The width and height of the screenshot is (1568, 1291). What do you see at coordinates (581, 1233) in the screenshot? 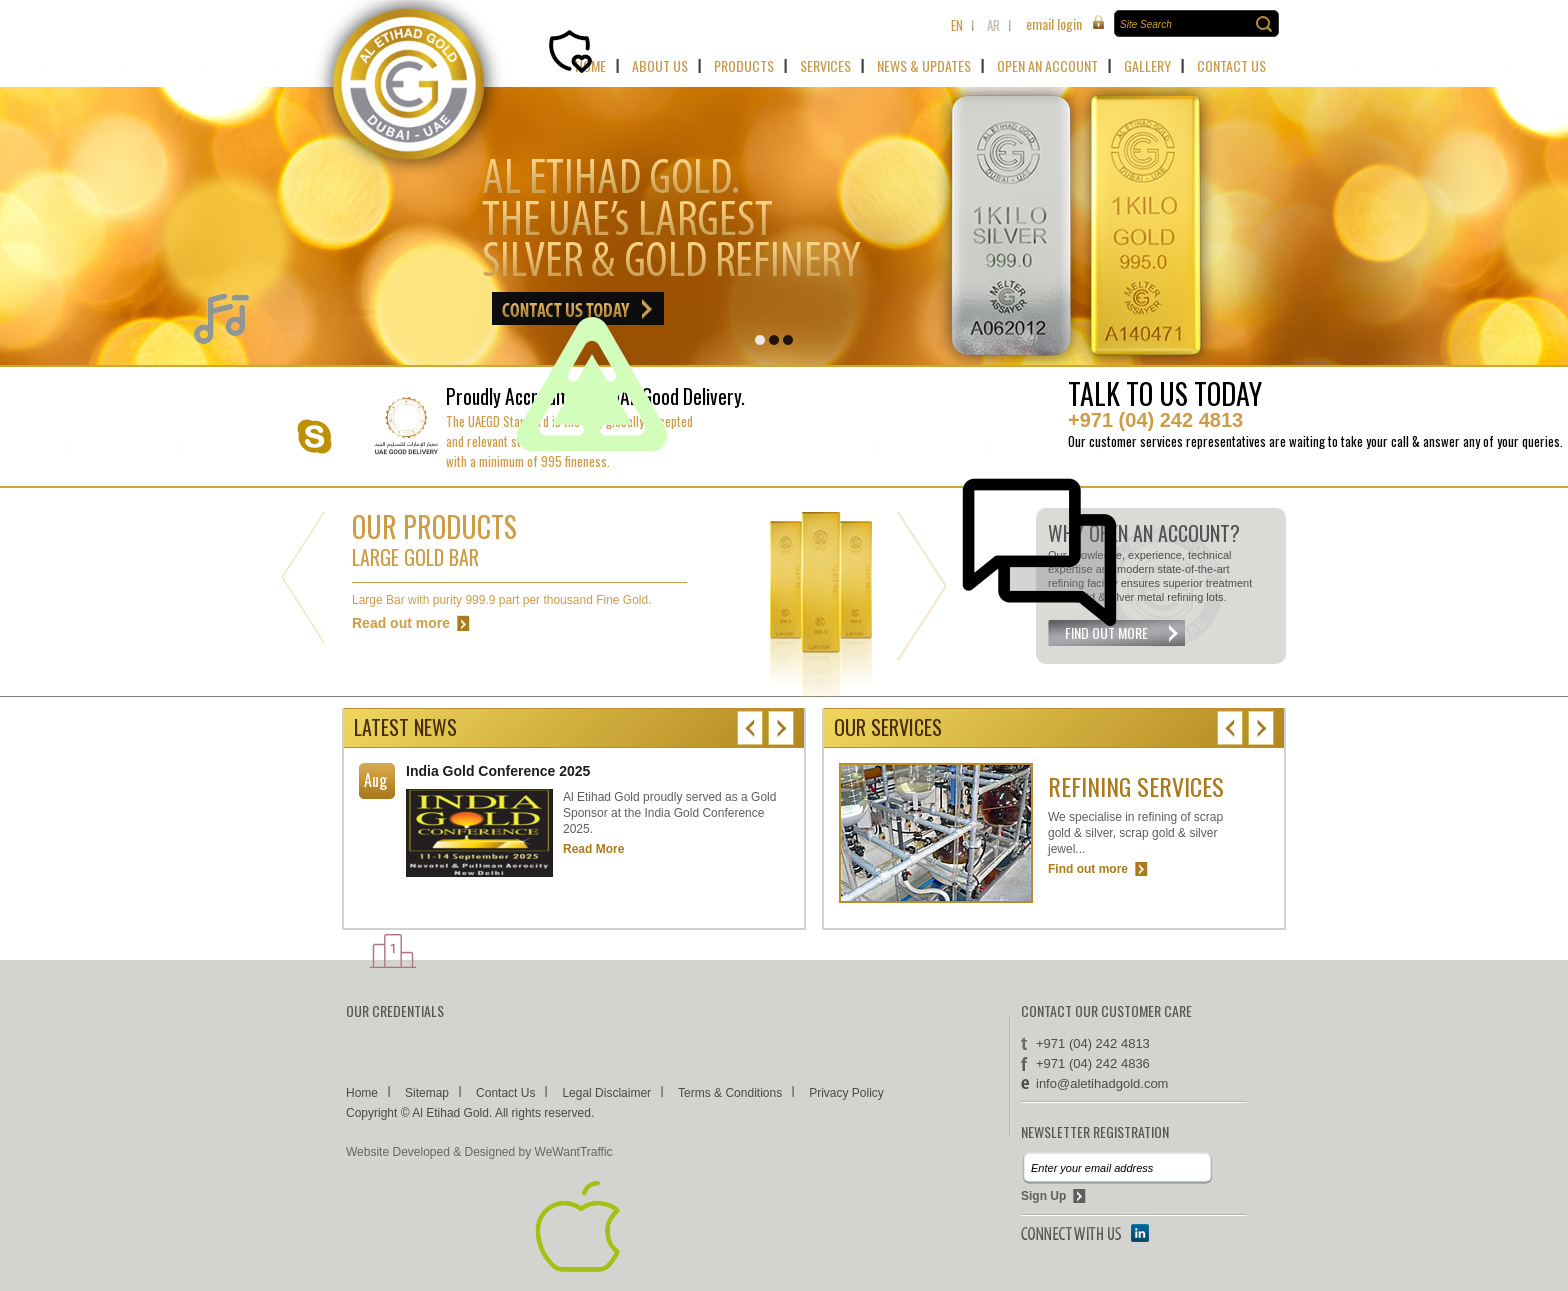
I see `apple company logo or branding` at bounding box center [581, 1233].